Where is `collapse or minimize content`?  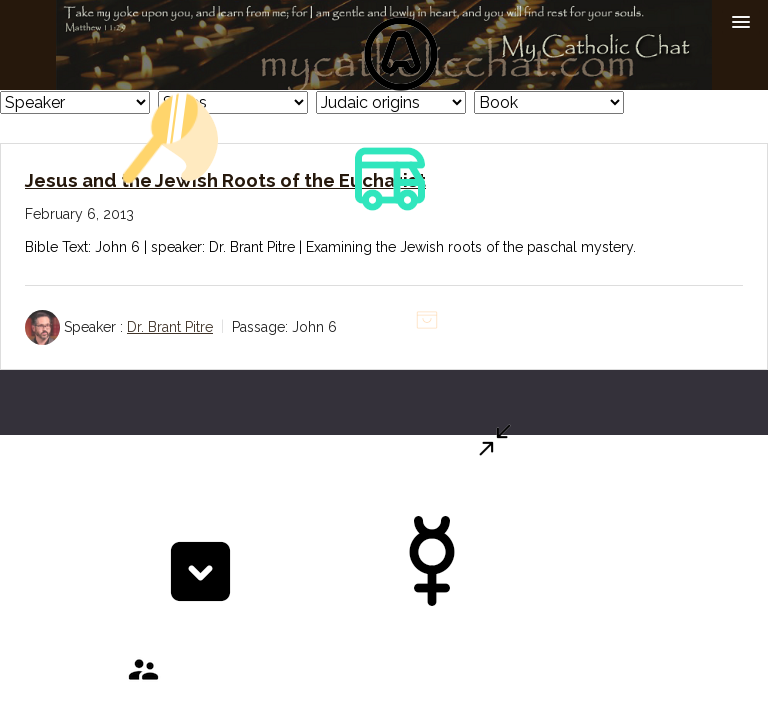
collapse or minimize content is located at coordinates (495, 440).